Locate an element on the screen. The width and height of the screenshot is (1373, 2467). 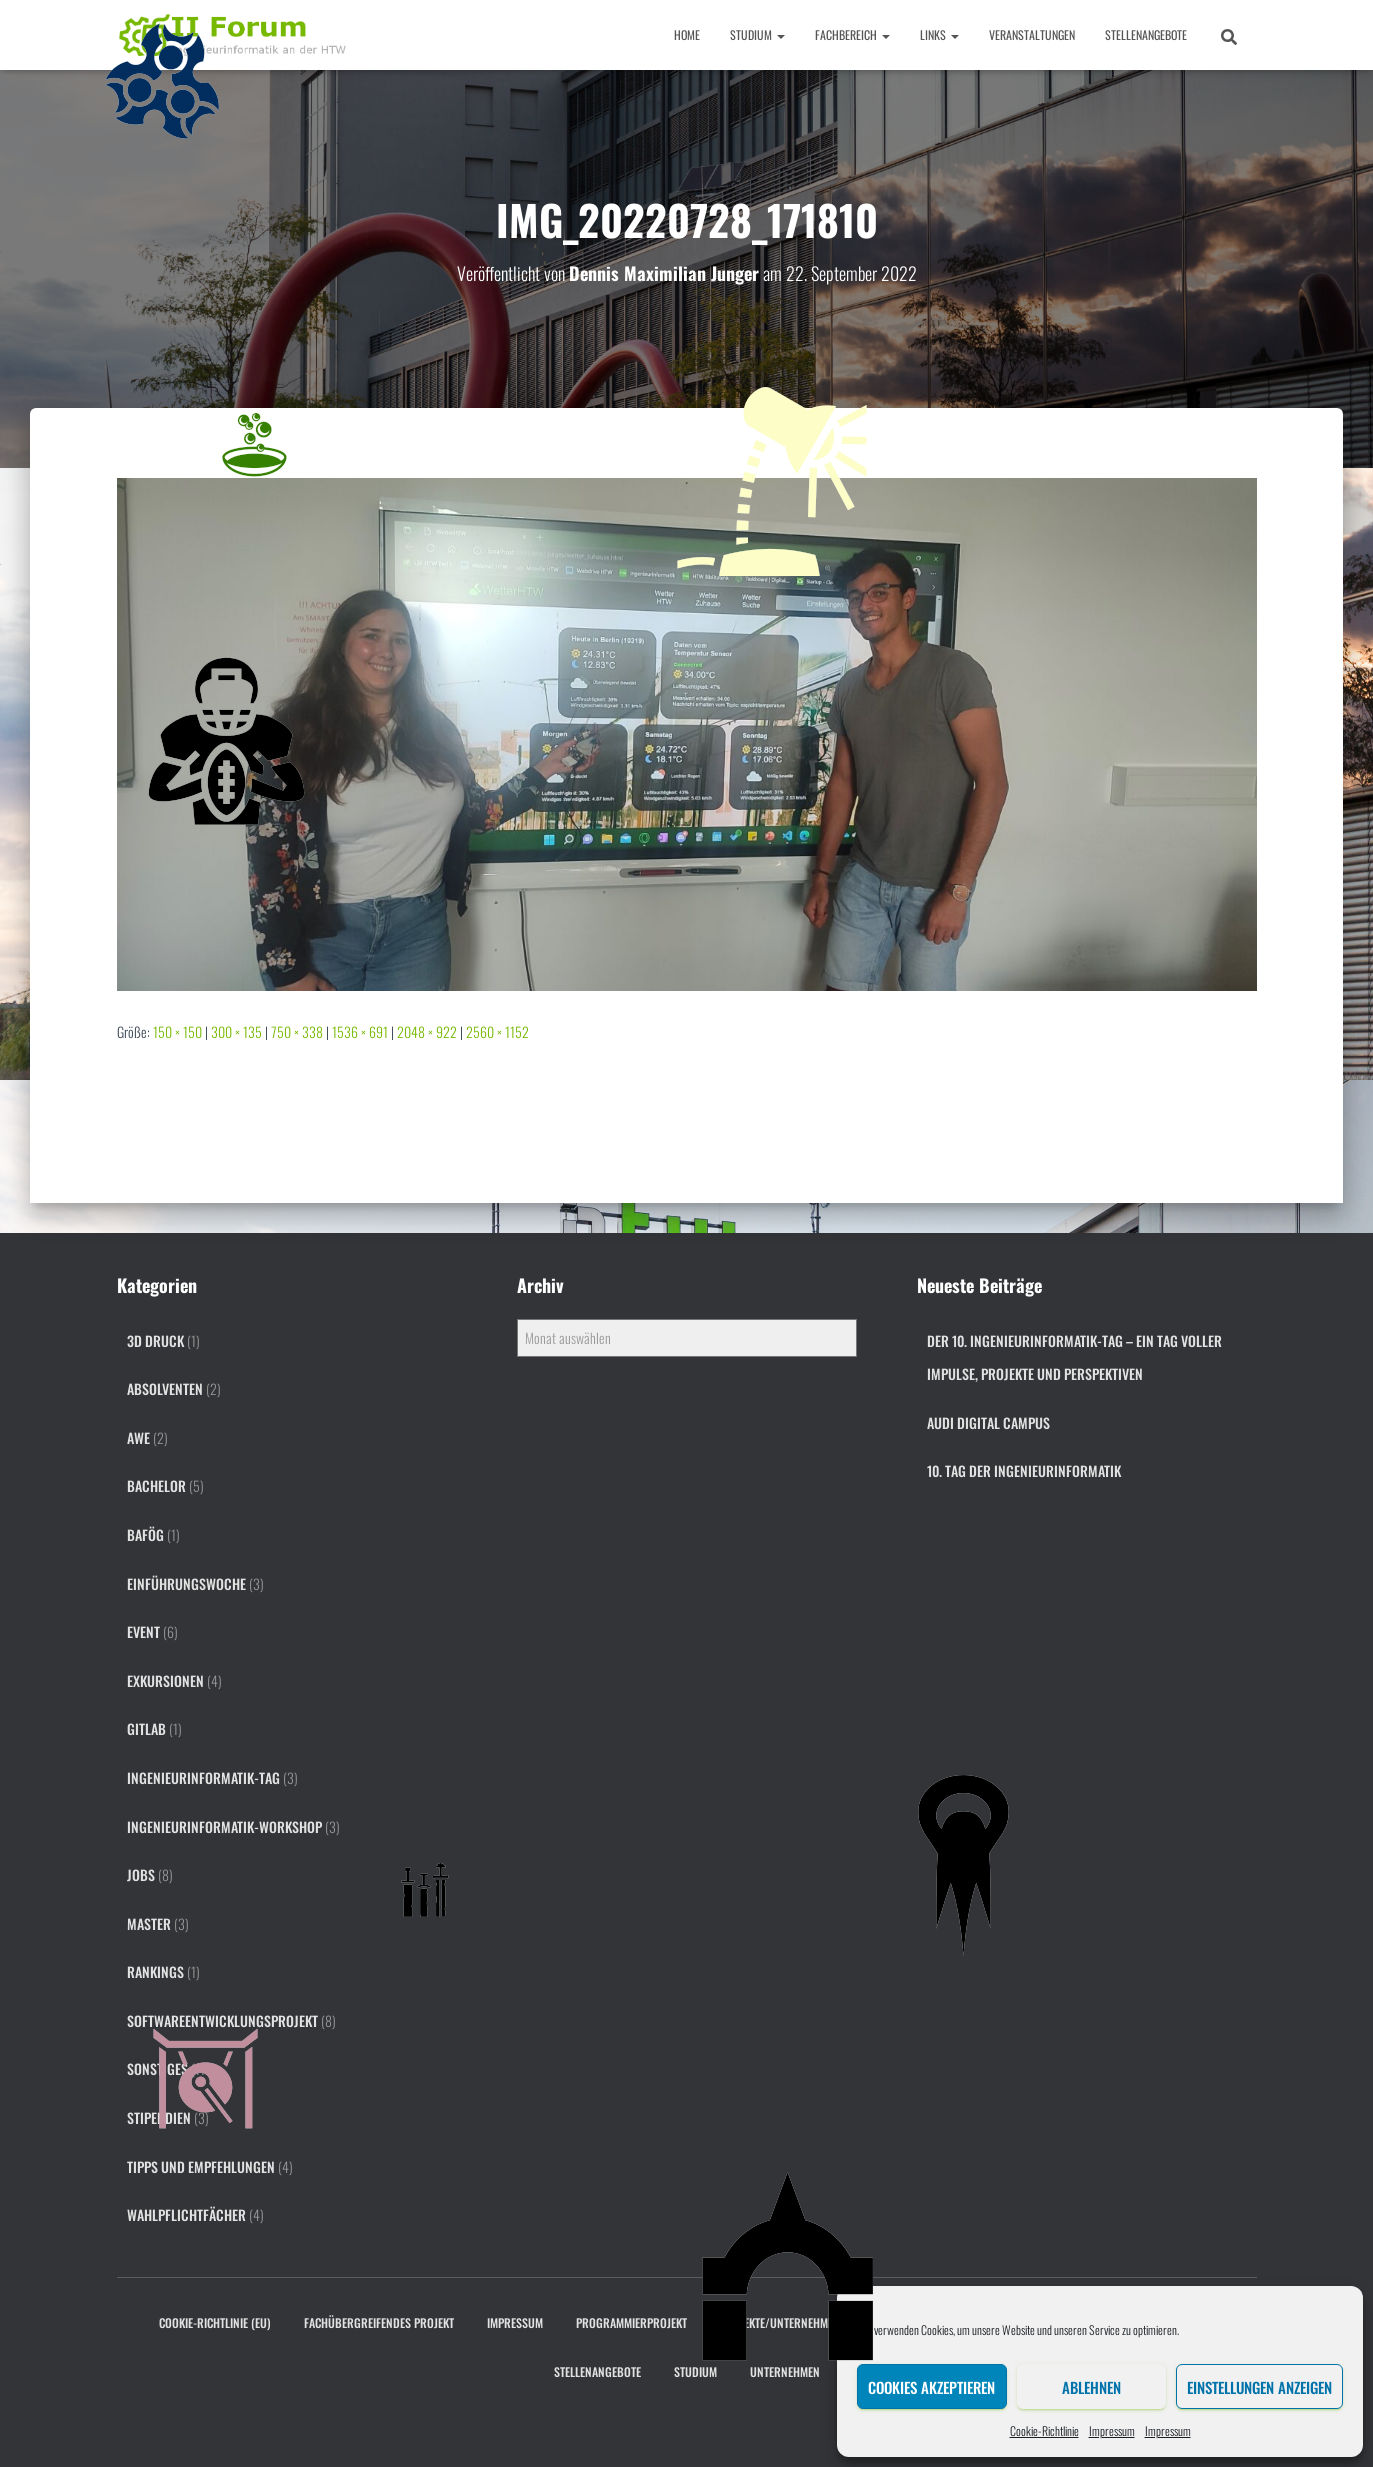
a throwing star or shuriken weapon in a game inventory is located at coordinates (161, 80).